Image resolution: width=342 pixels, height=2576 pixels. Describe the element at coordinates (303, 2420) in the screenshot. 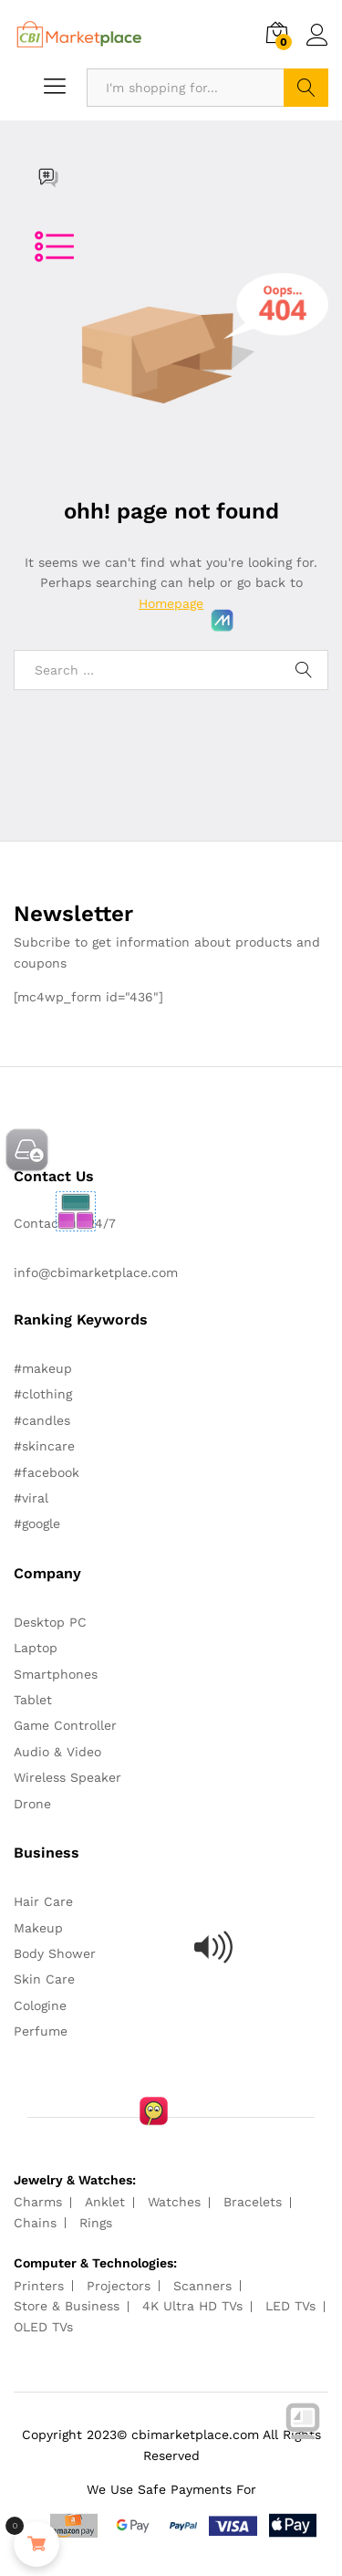

I see `change your desktop wallpaper` at that location.